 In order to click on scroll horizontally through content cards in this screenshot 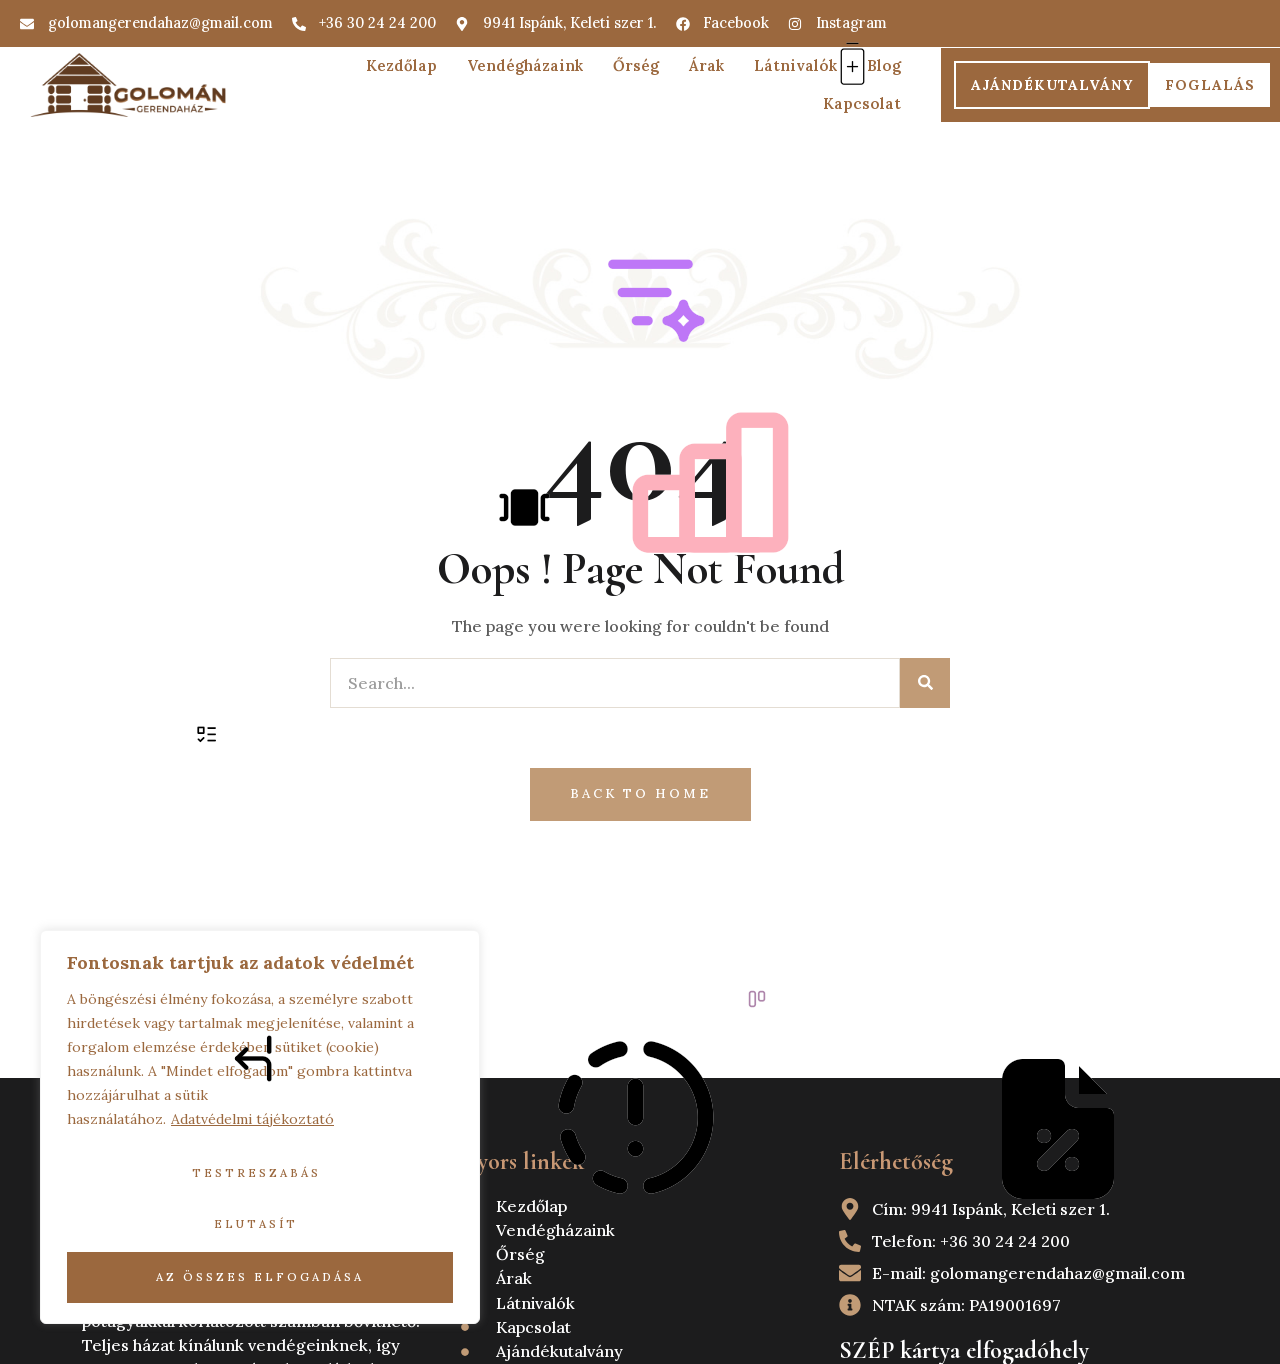, I will do `click(524, 507)`.